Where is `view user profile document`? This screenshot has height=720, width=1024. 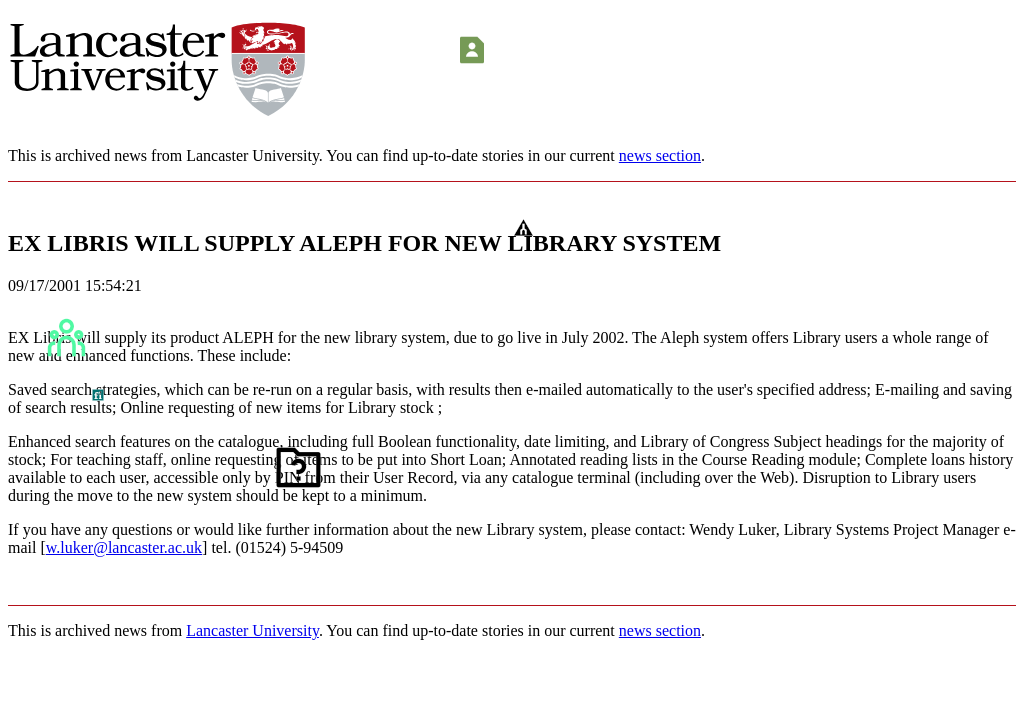 view user profile document is located at coordinates (472, 50).